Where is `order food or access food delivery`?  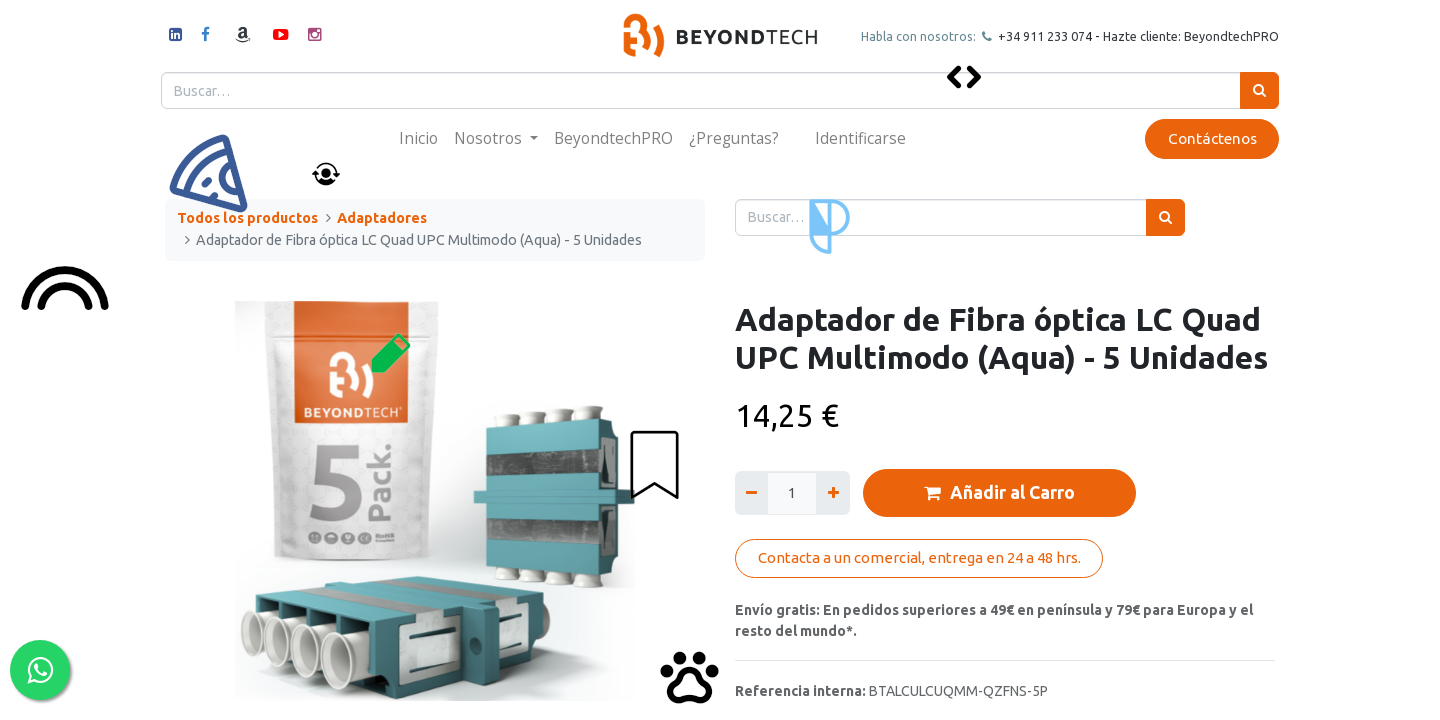
order food or access food delivery is located at coordinates (208, 173).